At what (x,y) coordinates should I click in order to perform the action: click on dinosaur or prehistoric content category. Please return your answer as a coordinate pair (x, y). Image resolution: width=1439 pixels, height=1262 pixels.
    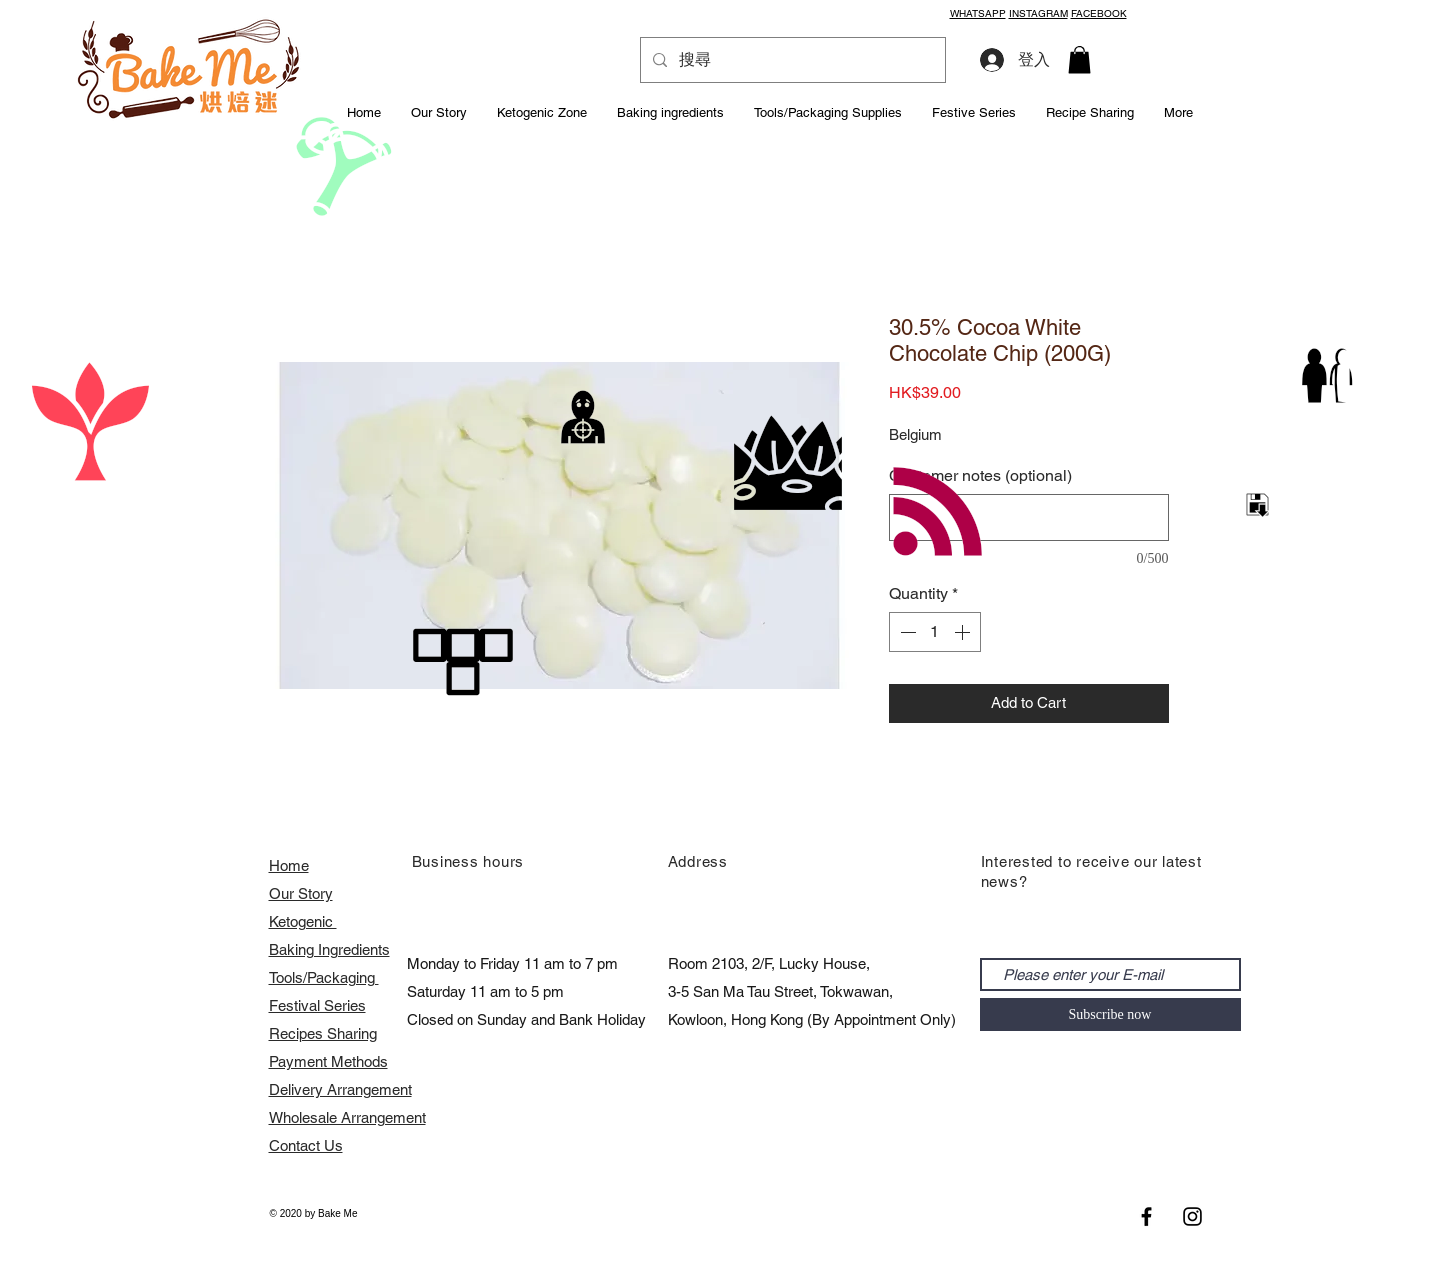
    Looking at the image, I should click on (788, 456).